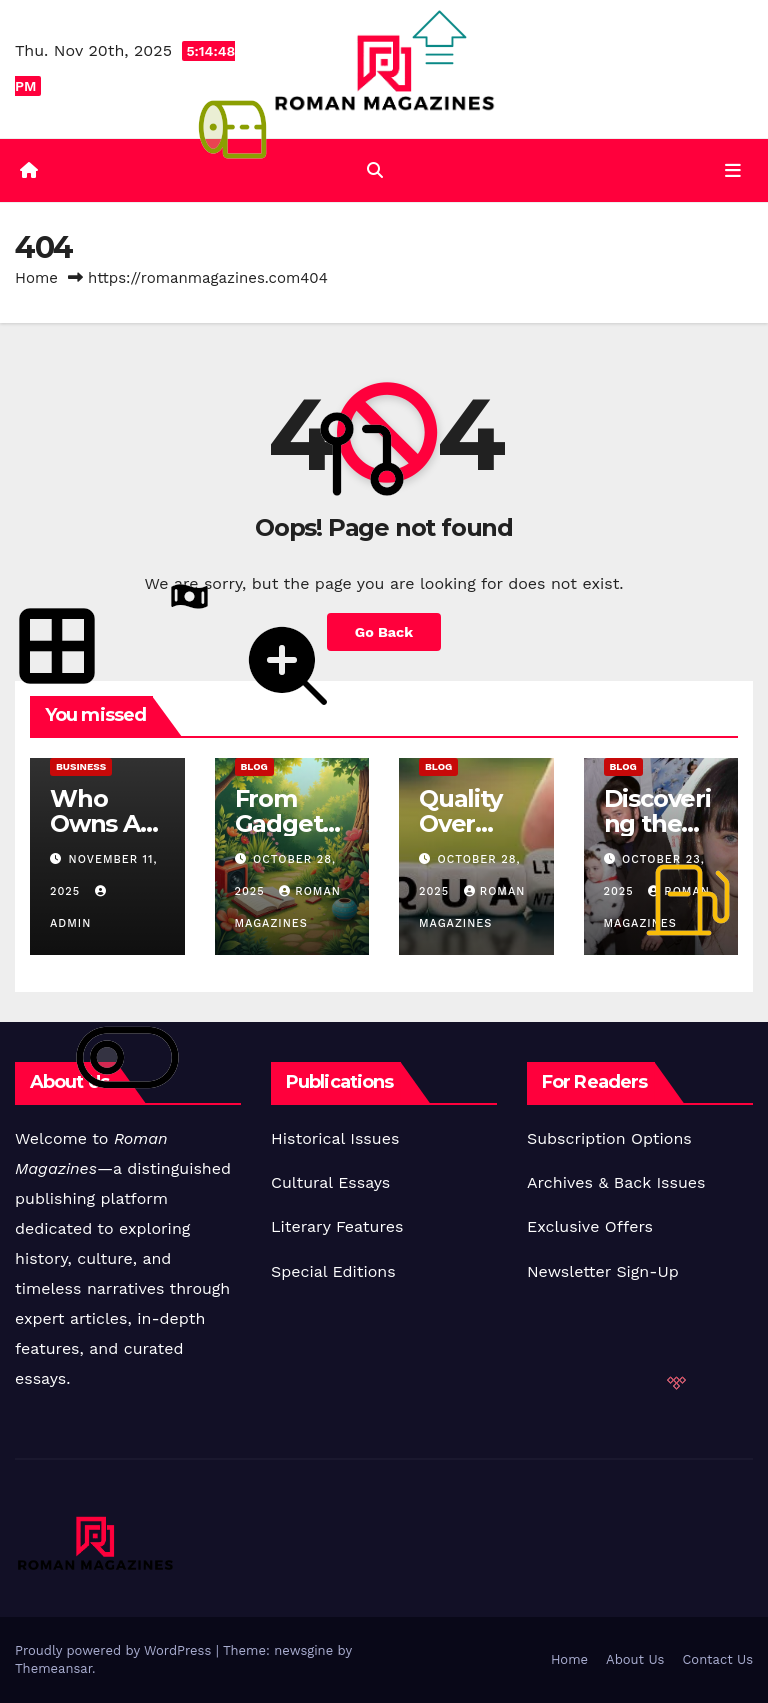 The image size is (768, 1703). I want to click on upload multiple files or items, so click(439, 39).